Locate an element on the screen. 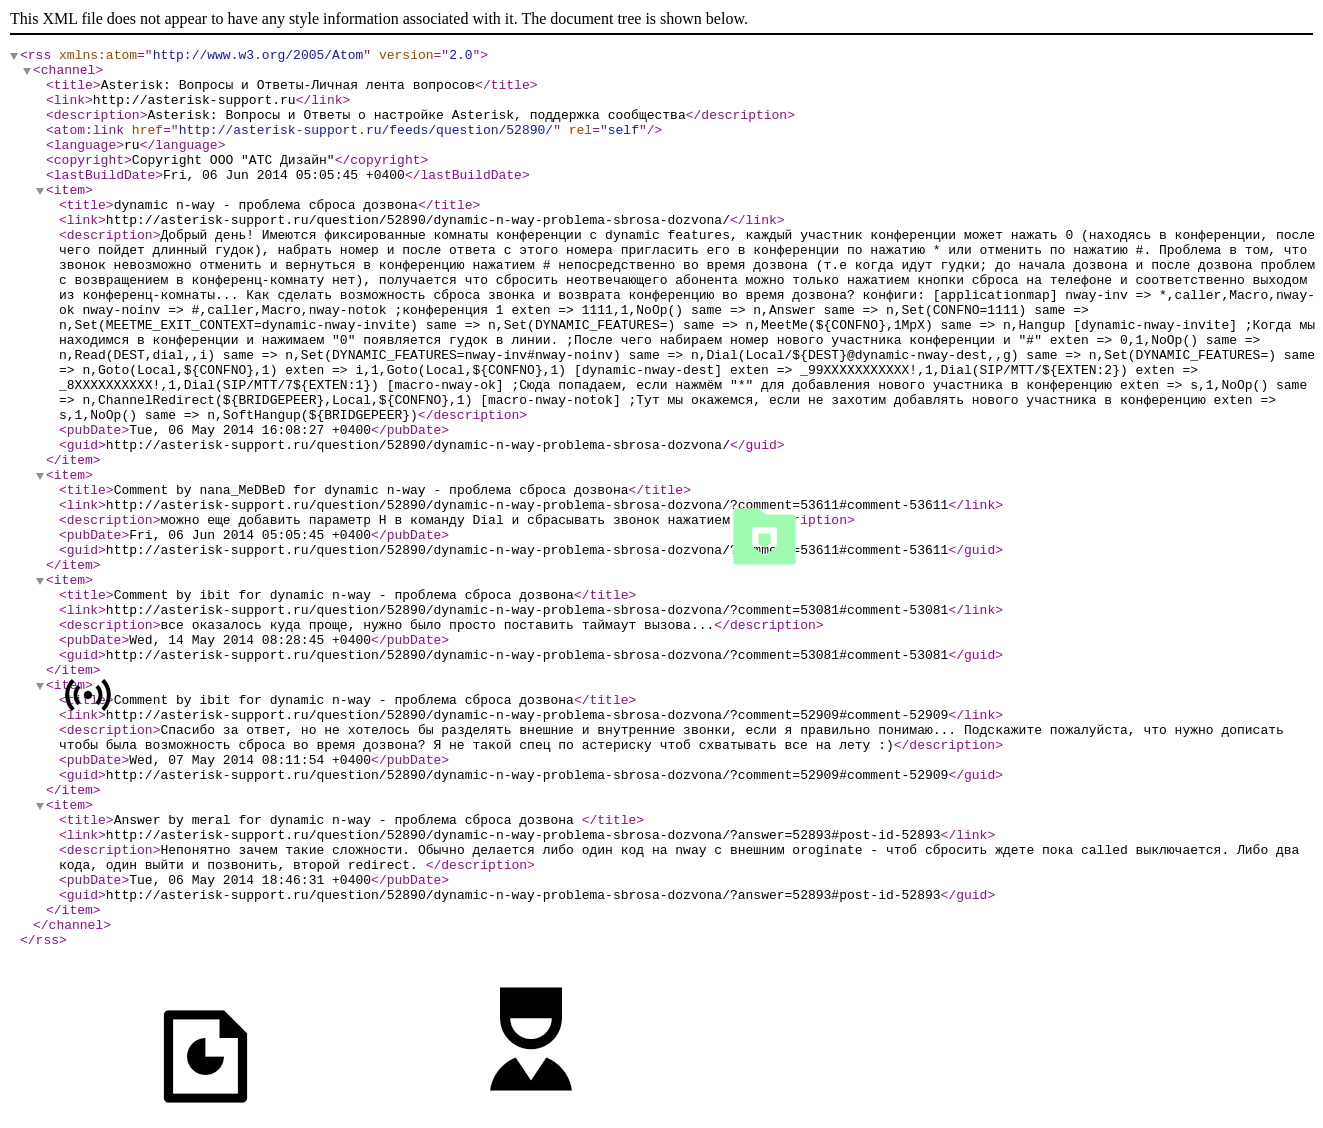 The height and width of the screenshot is (1128, 1323). view document with chart data is located at coordinates (205, 1056).